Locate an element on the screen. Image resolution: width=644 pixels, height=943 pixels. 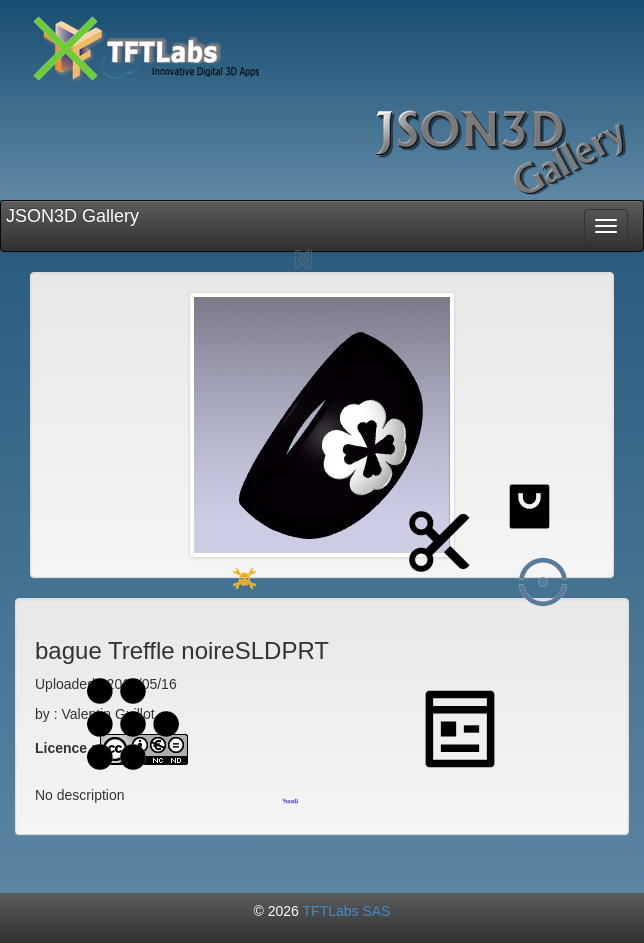
hooli company logo is located at coordinates (290, 801).